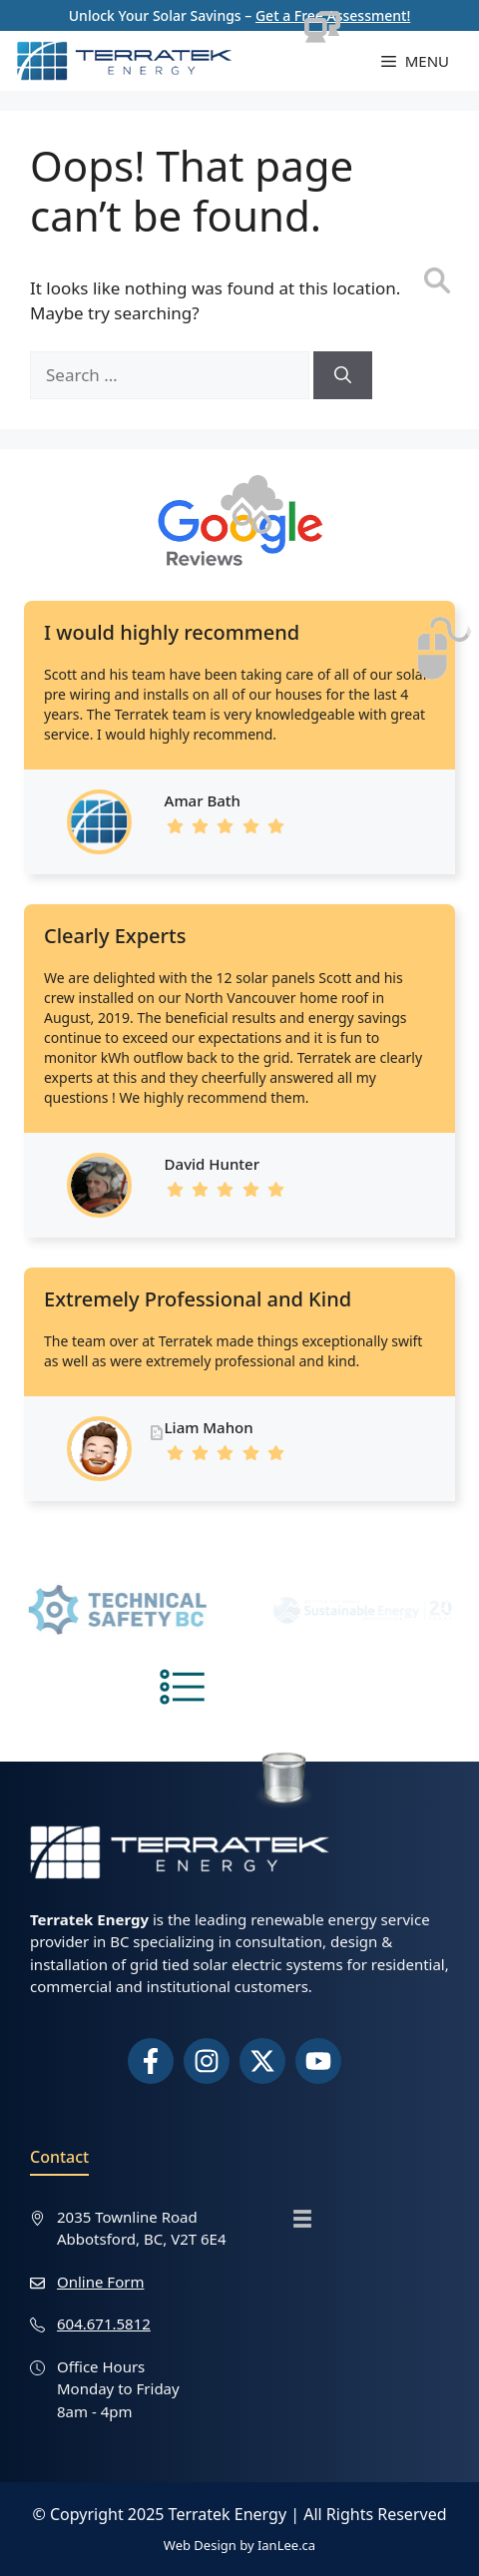  Describe the element at coordinates (251, 502) in the screenshot. I see `indicates scattered showers or light rain conditions` at that location.